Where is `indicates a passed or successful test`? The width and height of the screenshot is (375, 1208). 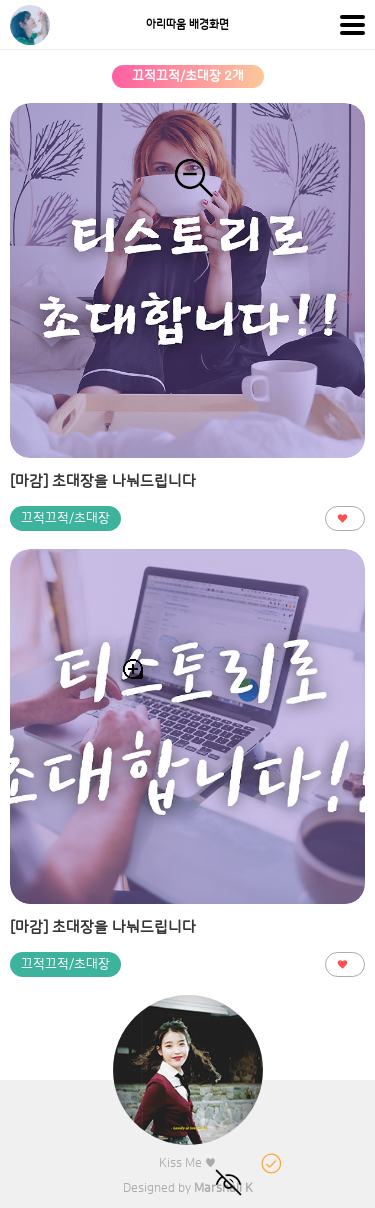
indicates a passed or successful test is located at coordinates (271, 1163).